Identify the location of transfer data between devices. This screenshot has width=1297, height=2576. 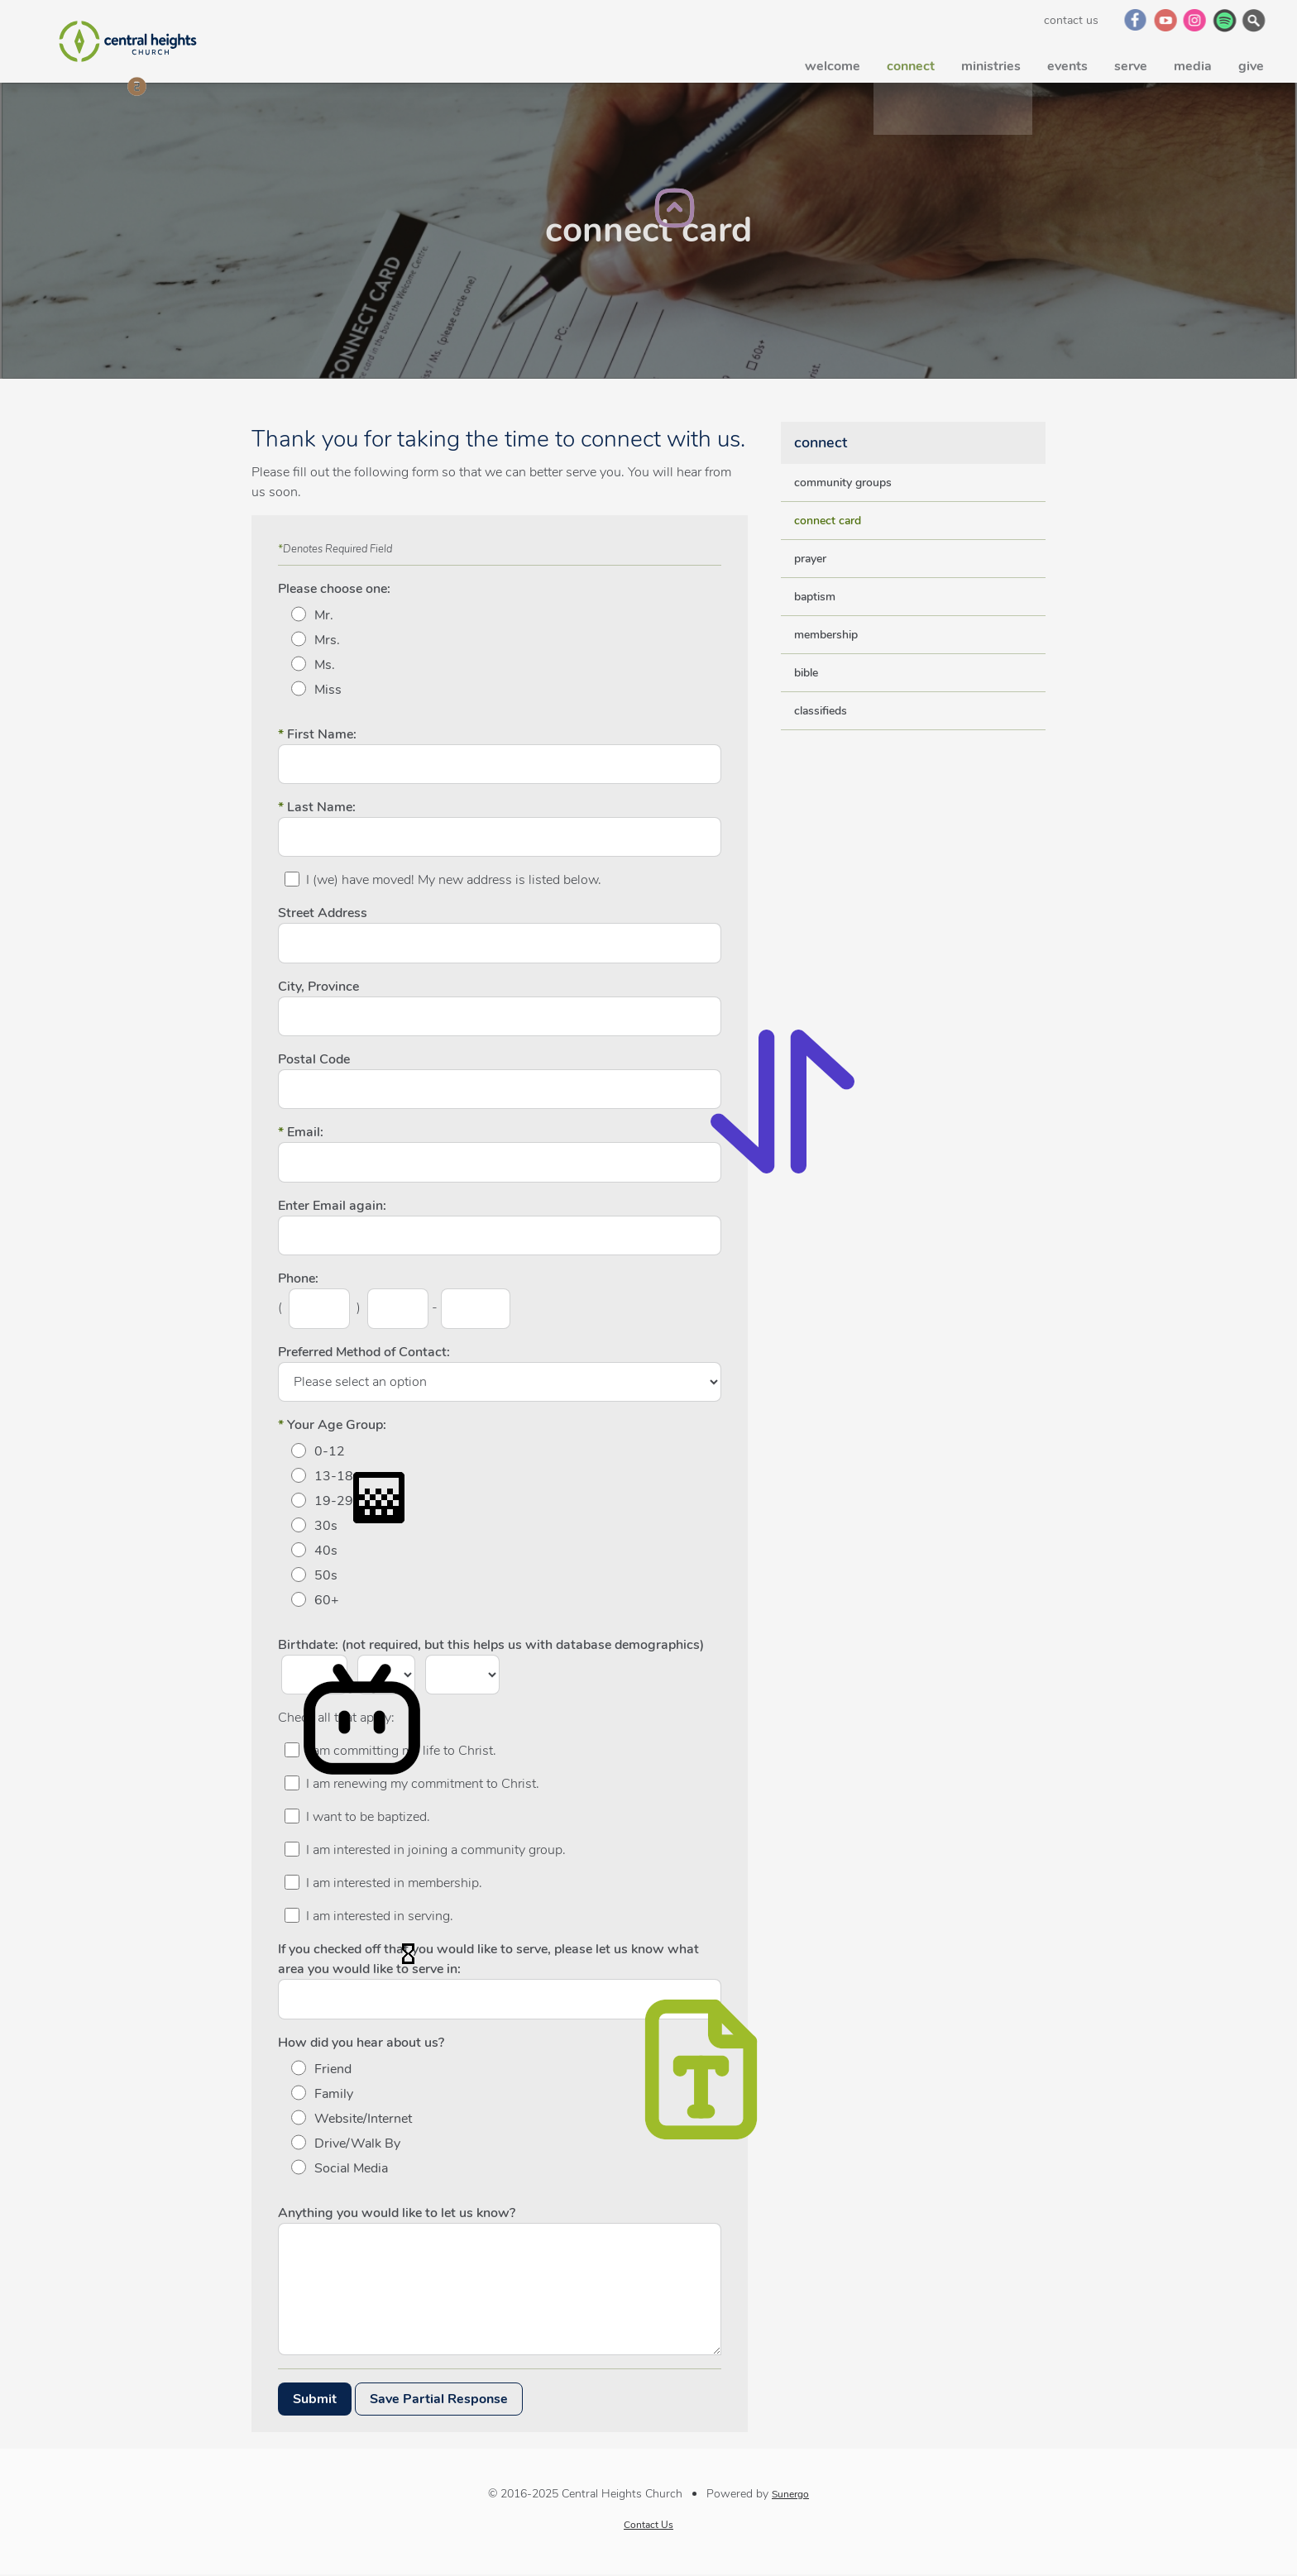
(783, 1102).